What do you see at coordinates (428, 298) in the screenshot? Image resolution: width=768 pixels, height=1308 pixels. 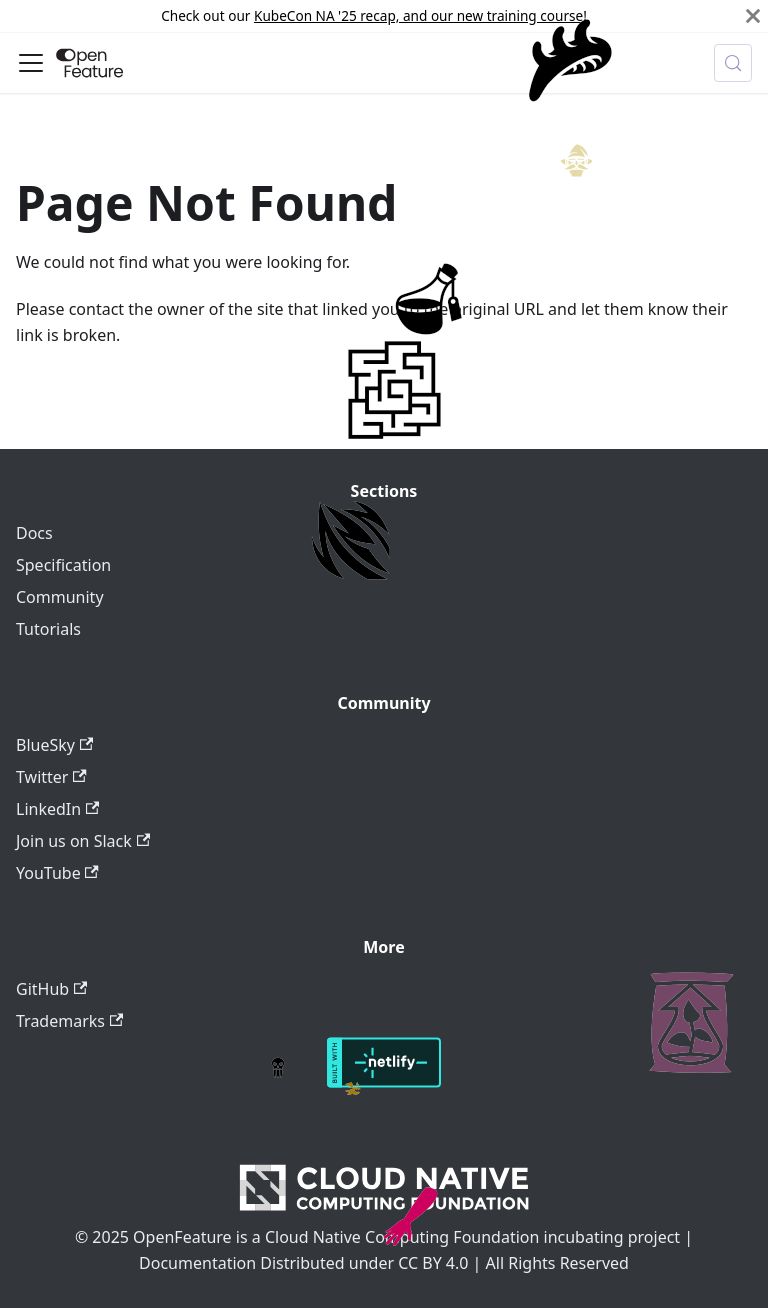 I see `consume a potion or drink item` at bounding box center [428, 298].